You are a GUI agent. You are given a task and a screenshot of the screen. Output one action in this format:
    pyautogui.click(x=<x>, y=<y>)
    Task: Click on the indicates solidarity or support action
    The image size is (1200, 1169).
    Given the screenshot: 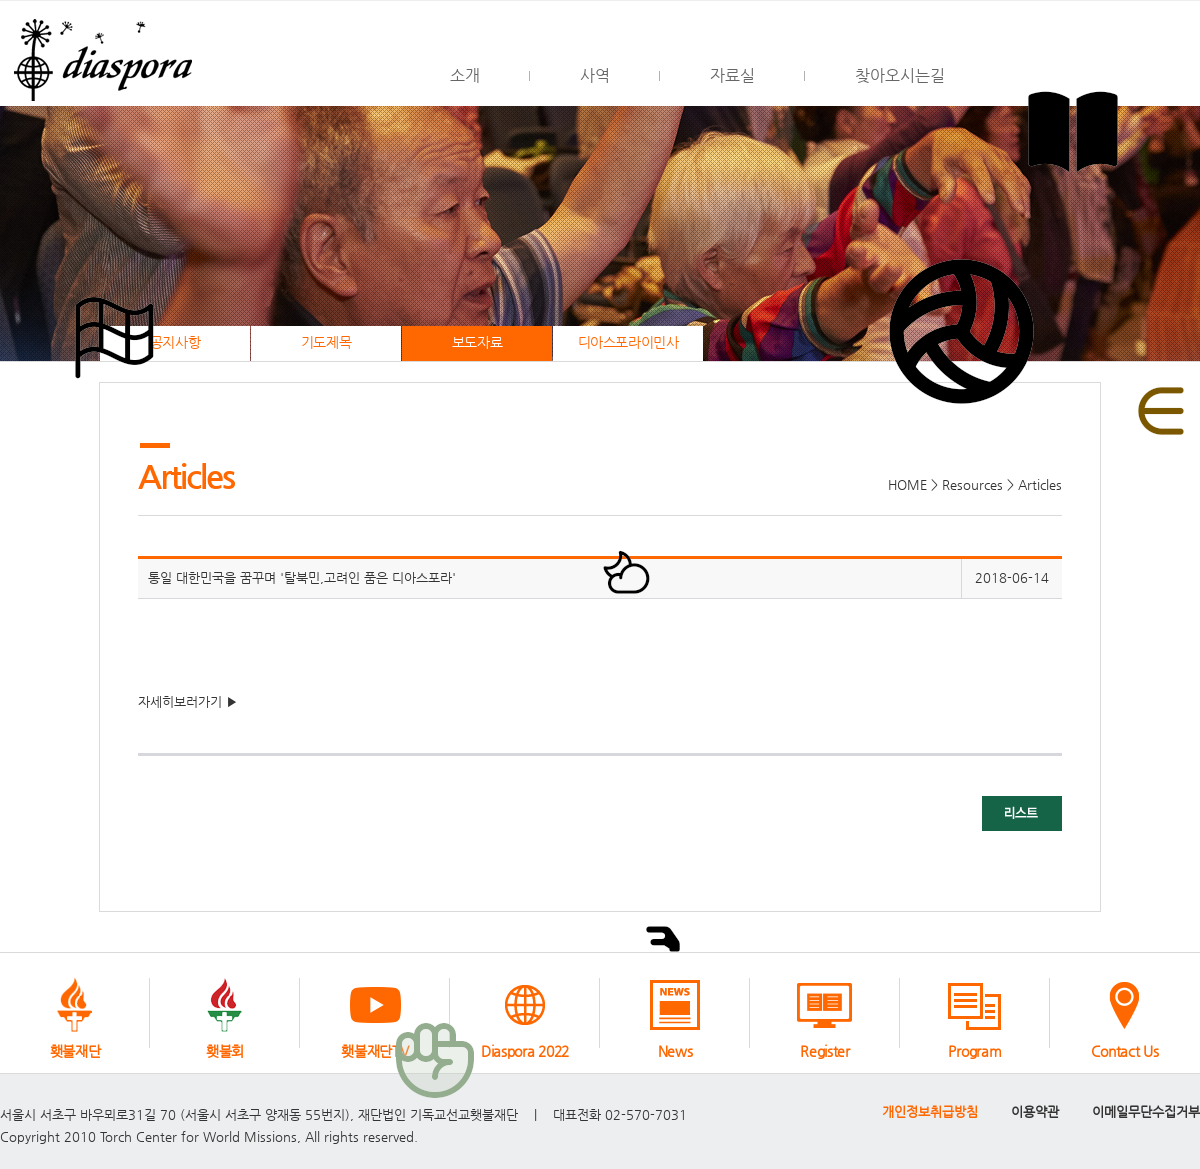 What is the action you would take?
    pyautogui.click(x=435, y=1059)
    